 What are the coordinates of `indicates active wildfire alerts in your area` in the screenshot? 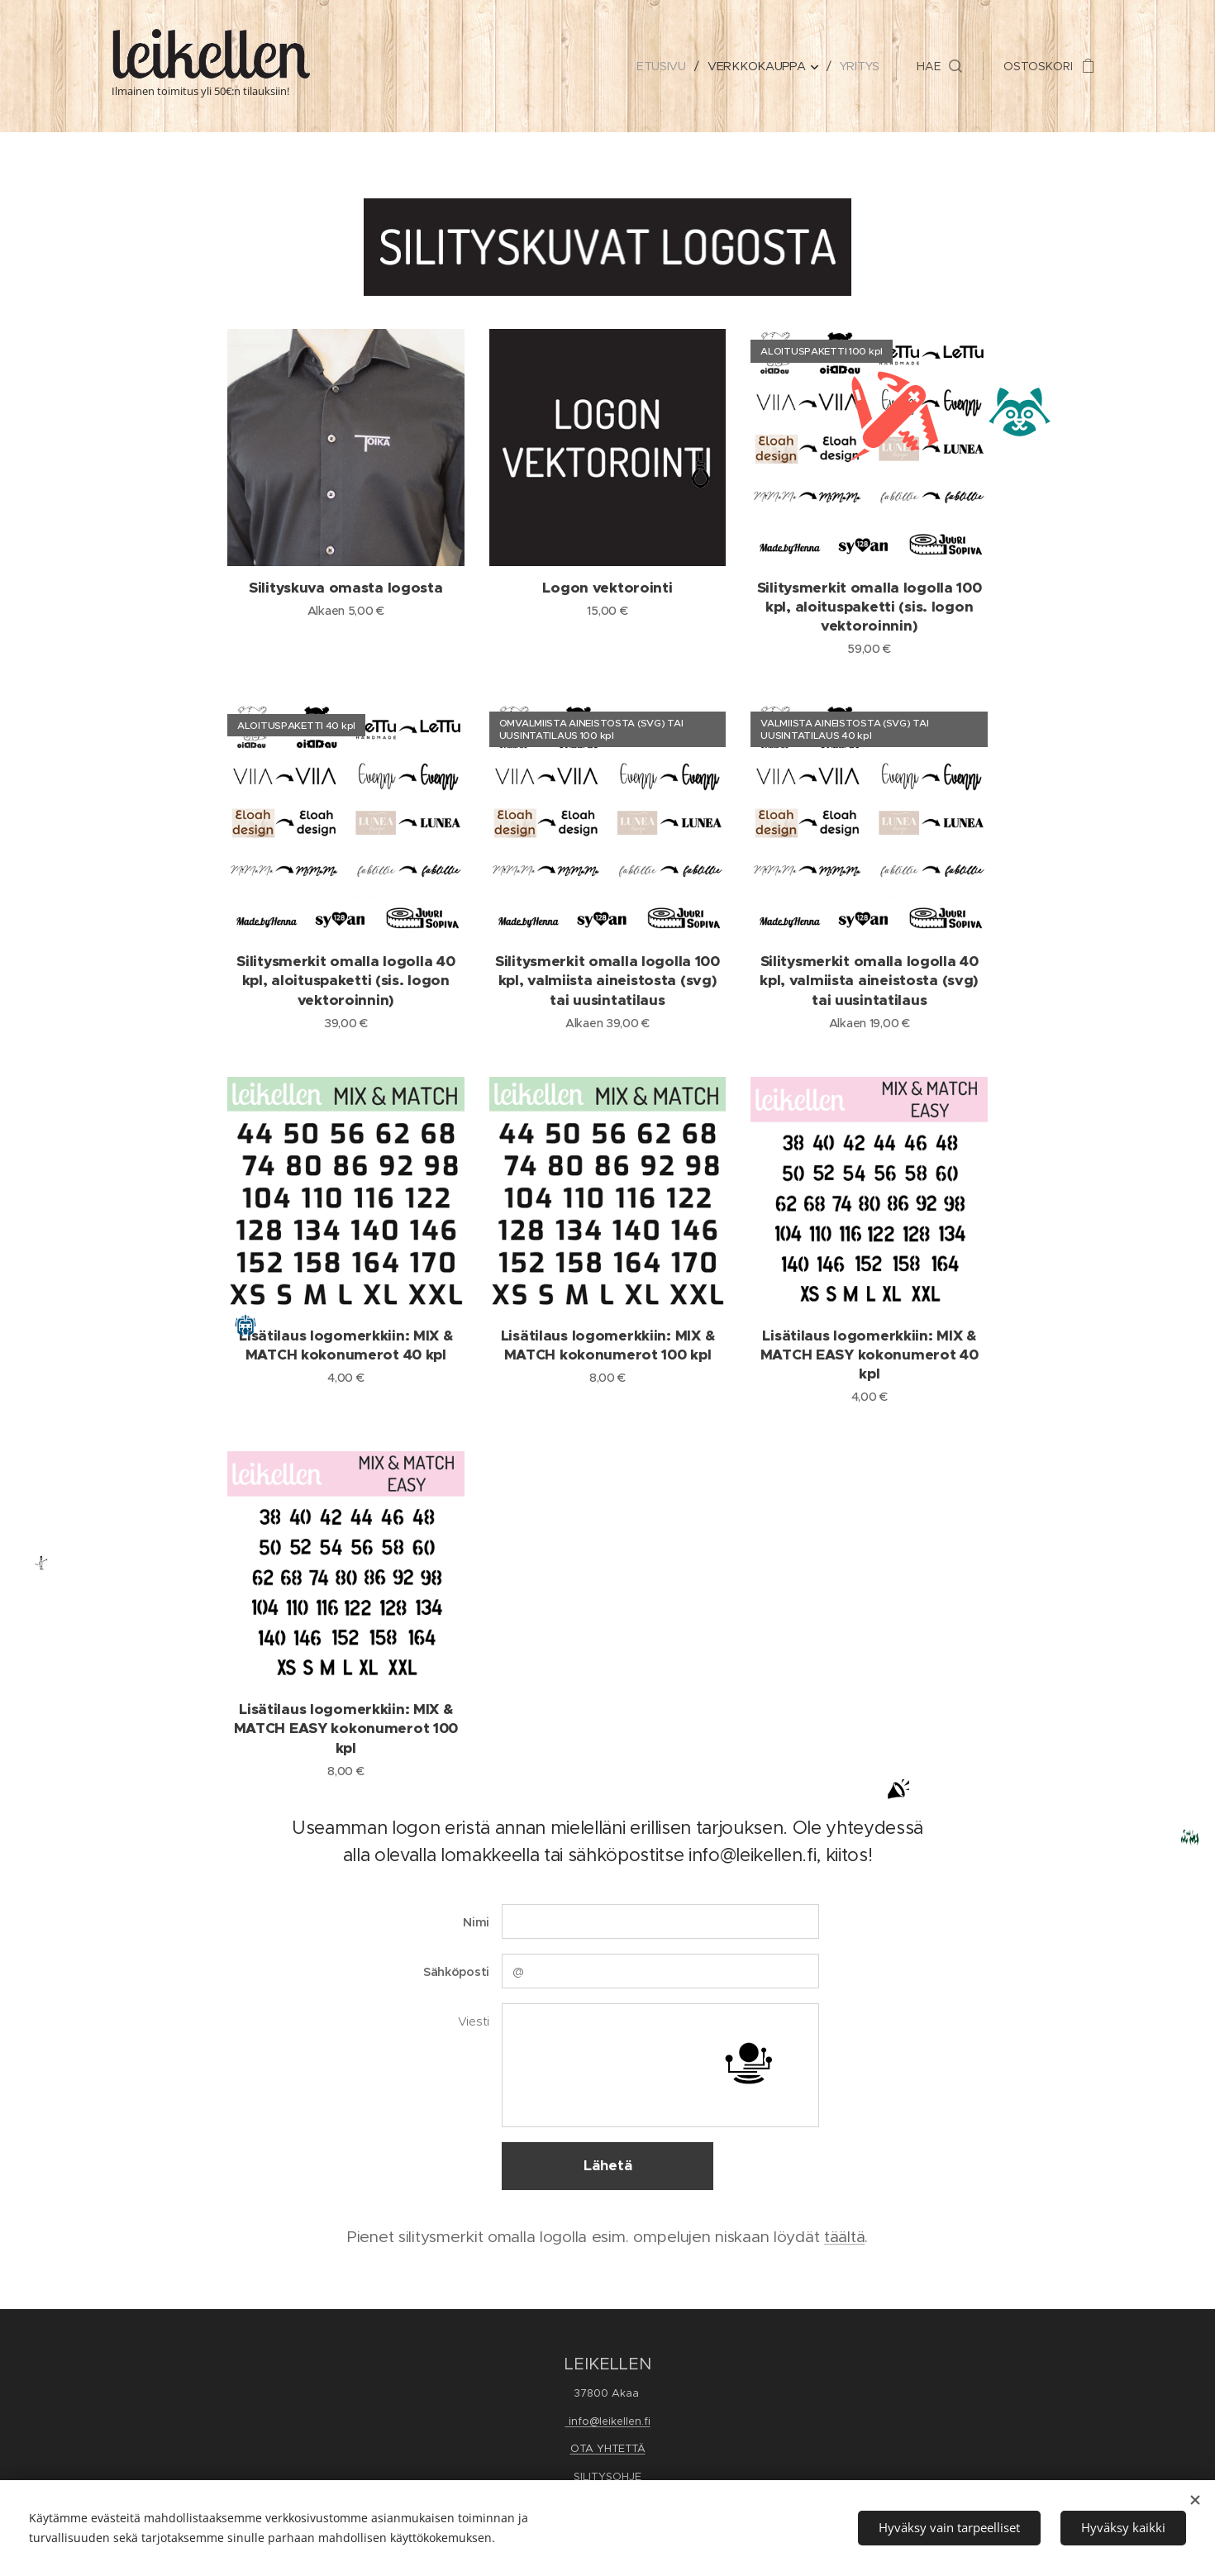 It's located at (1189, 1838).